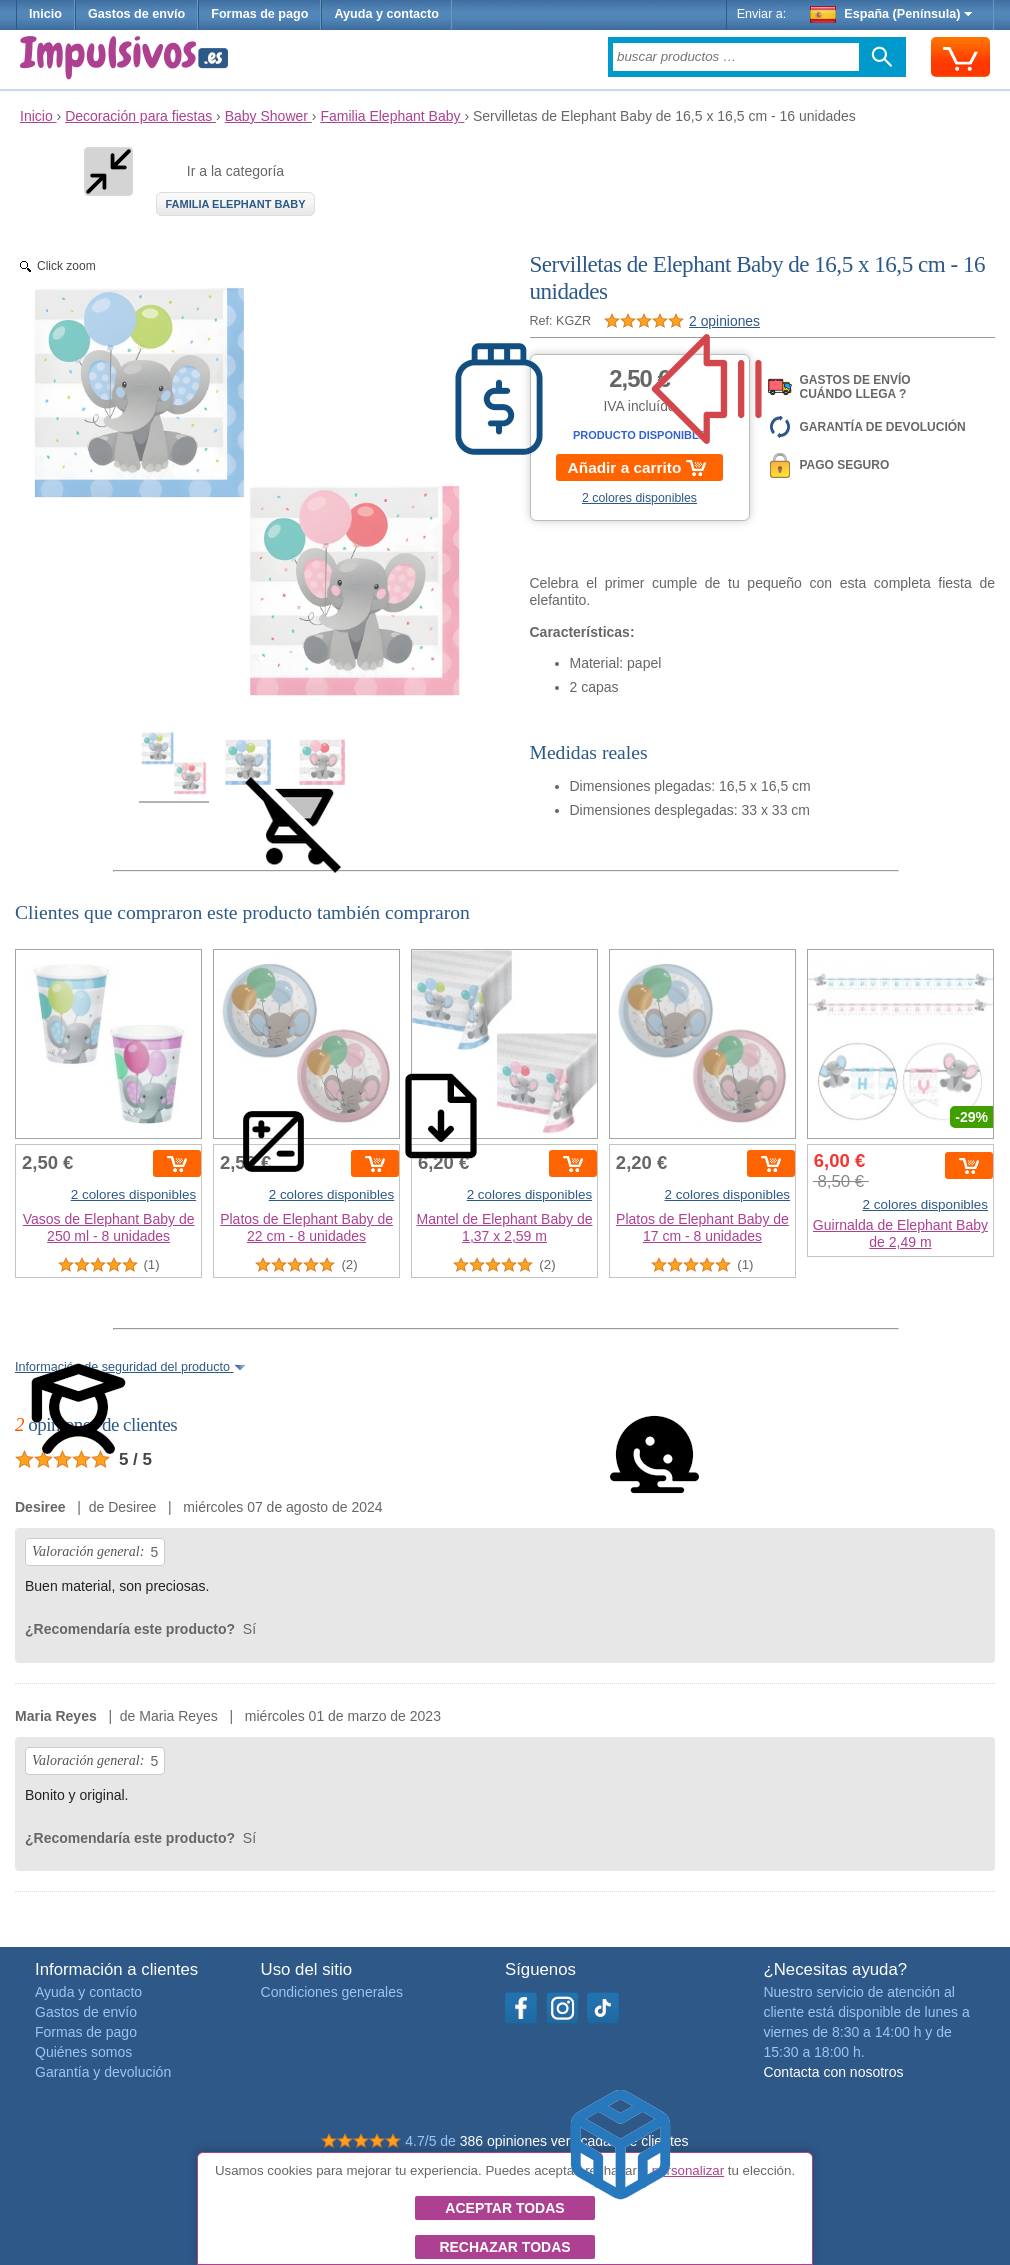  Describe the element at coordinates (441, 1116) in the screenshot. I see `download file` at that location.